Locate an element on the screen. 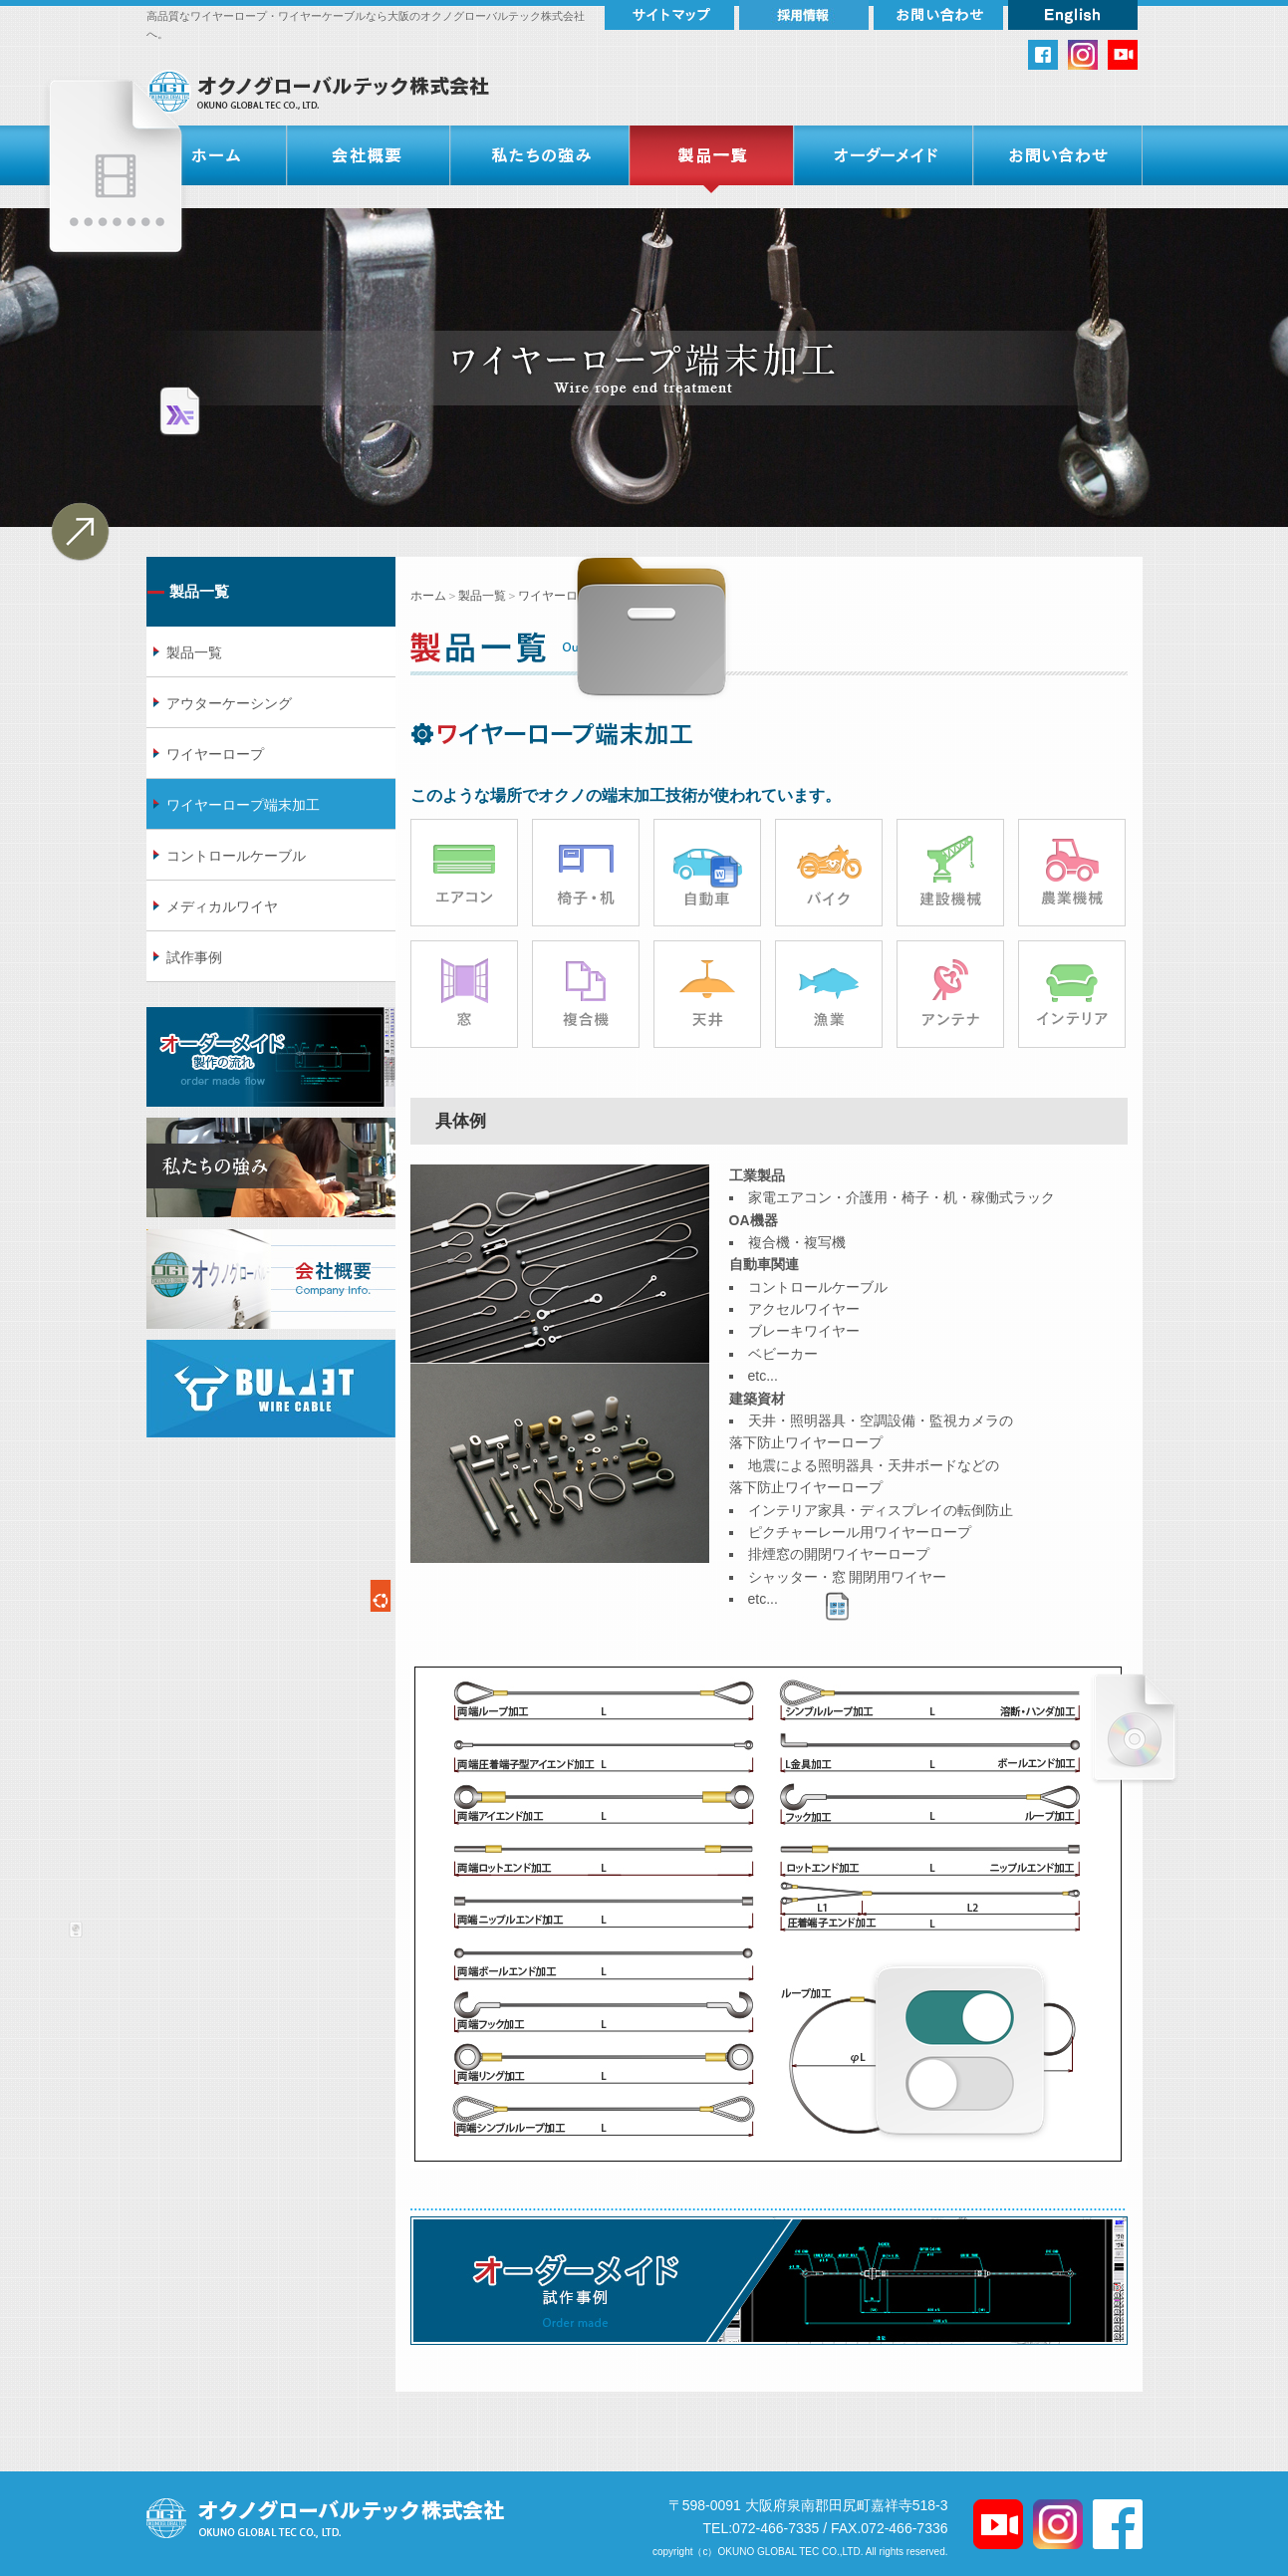  open desktop preferences or system settings is located at coordinates (959, 2050).